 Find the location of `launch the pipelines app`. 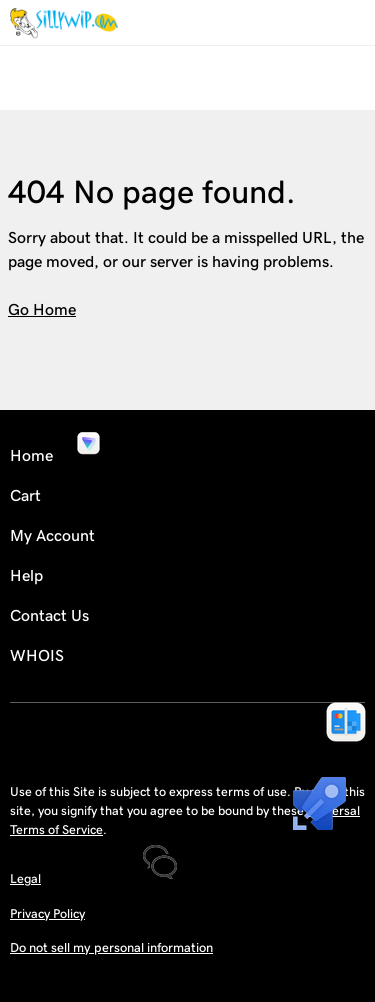

launch the pipelines app is located at coordinates (319, 803).